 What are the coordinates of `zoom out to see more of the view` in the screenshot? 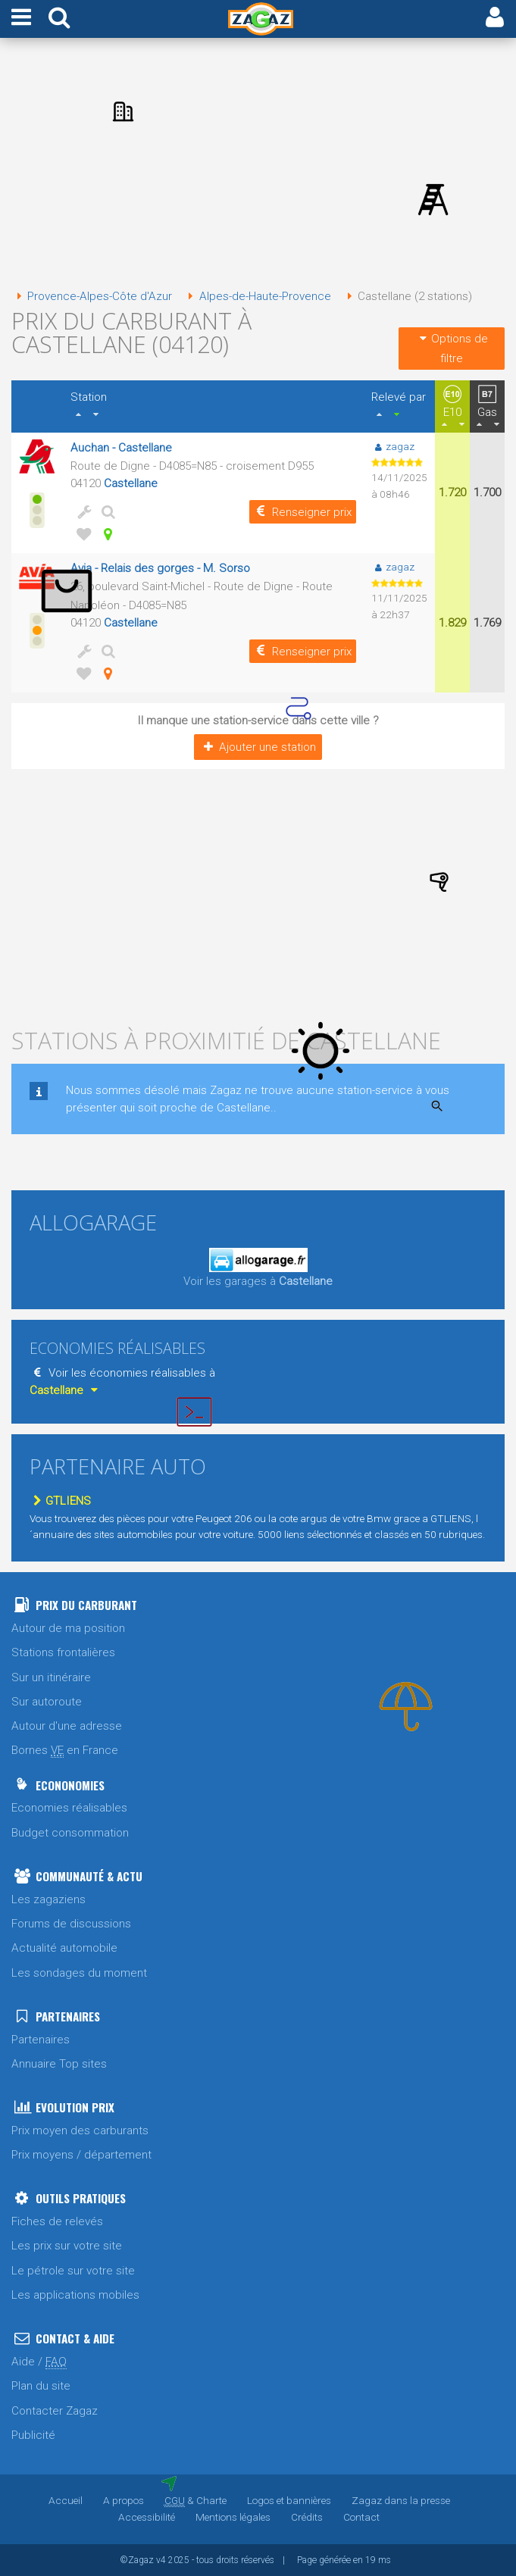 It's located at (437, 1106).